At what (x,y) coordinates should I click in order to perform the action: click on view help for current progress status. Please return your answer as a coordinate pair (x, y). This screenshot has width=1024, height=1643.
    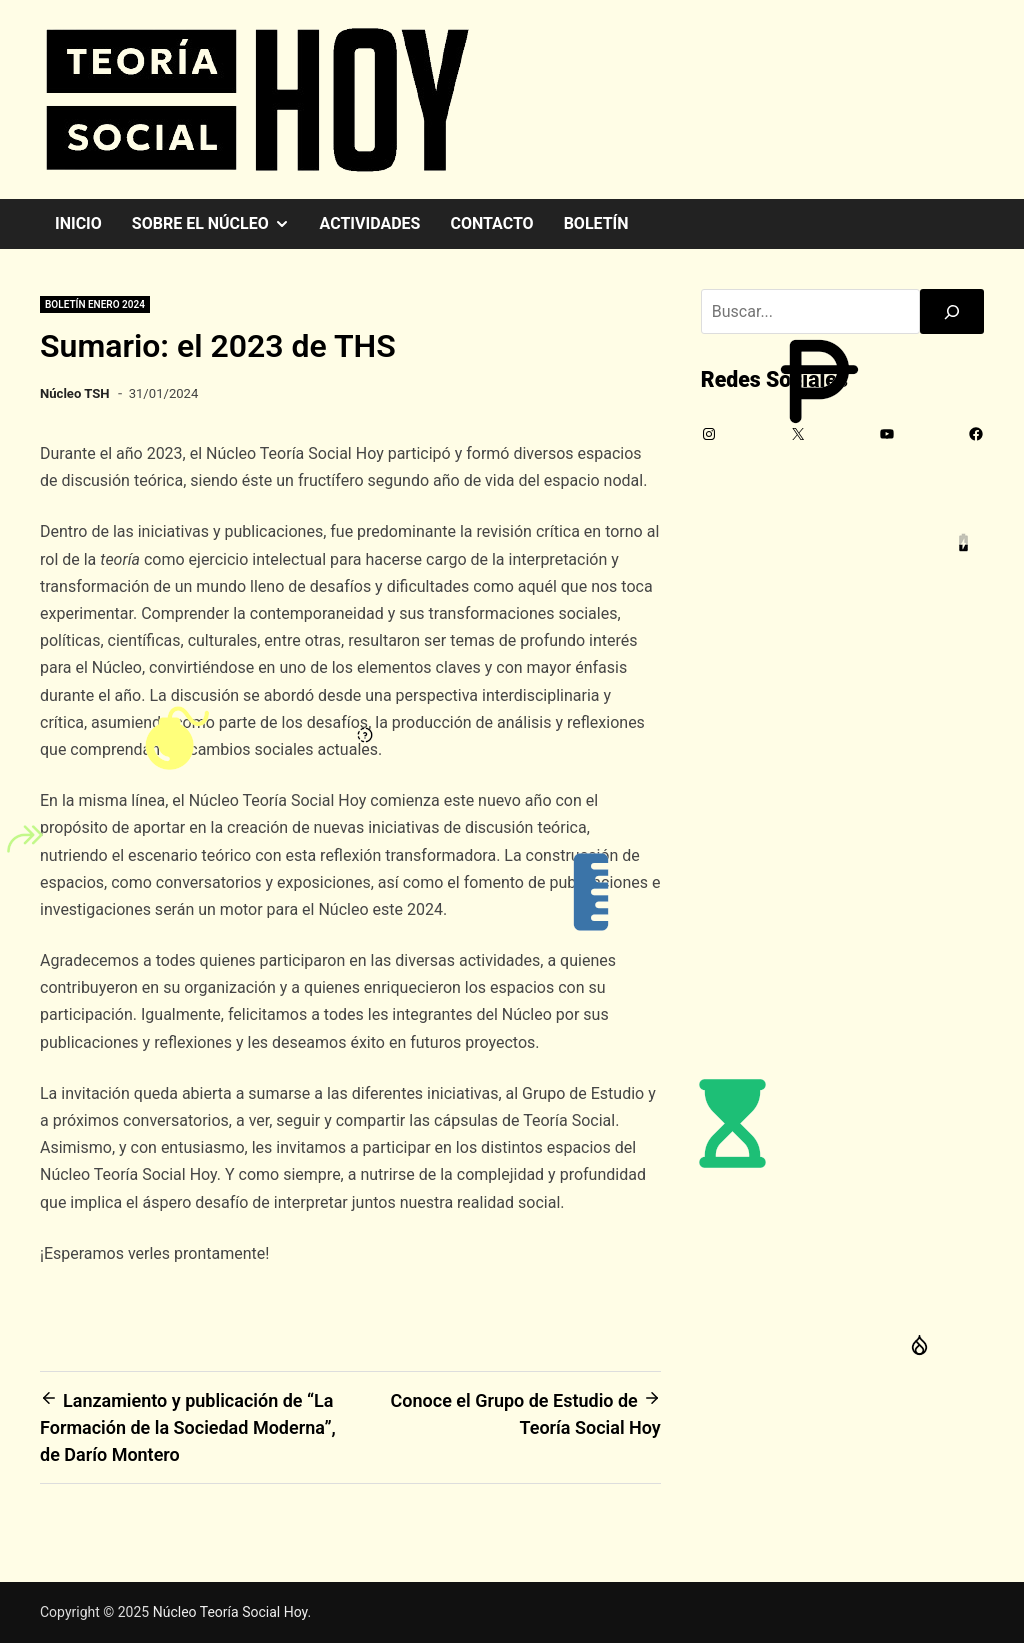
    Looking at the image, I should click on (365, 735).